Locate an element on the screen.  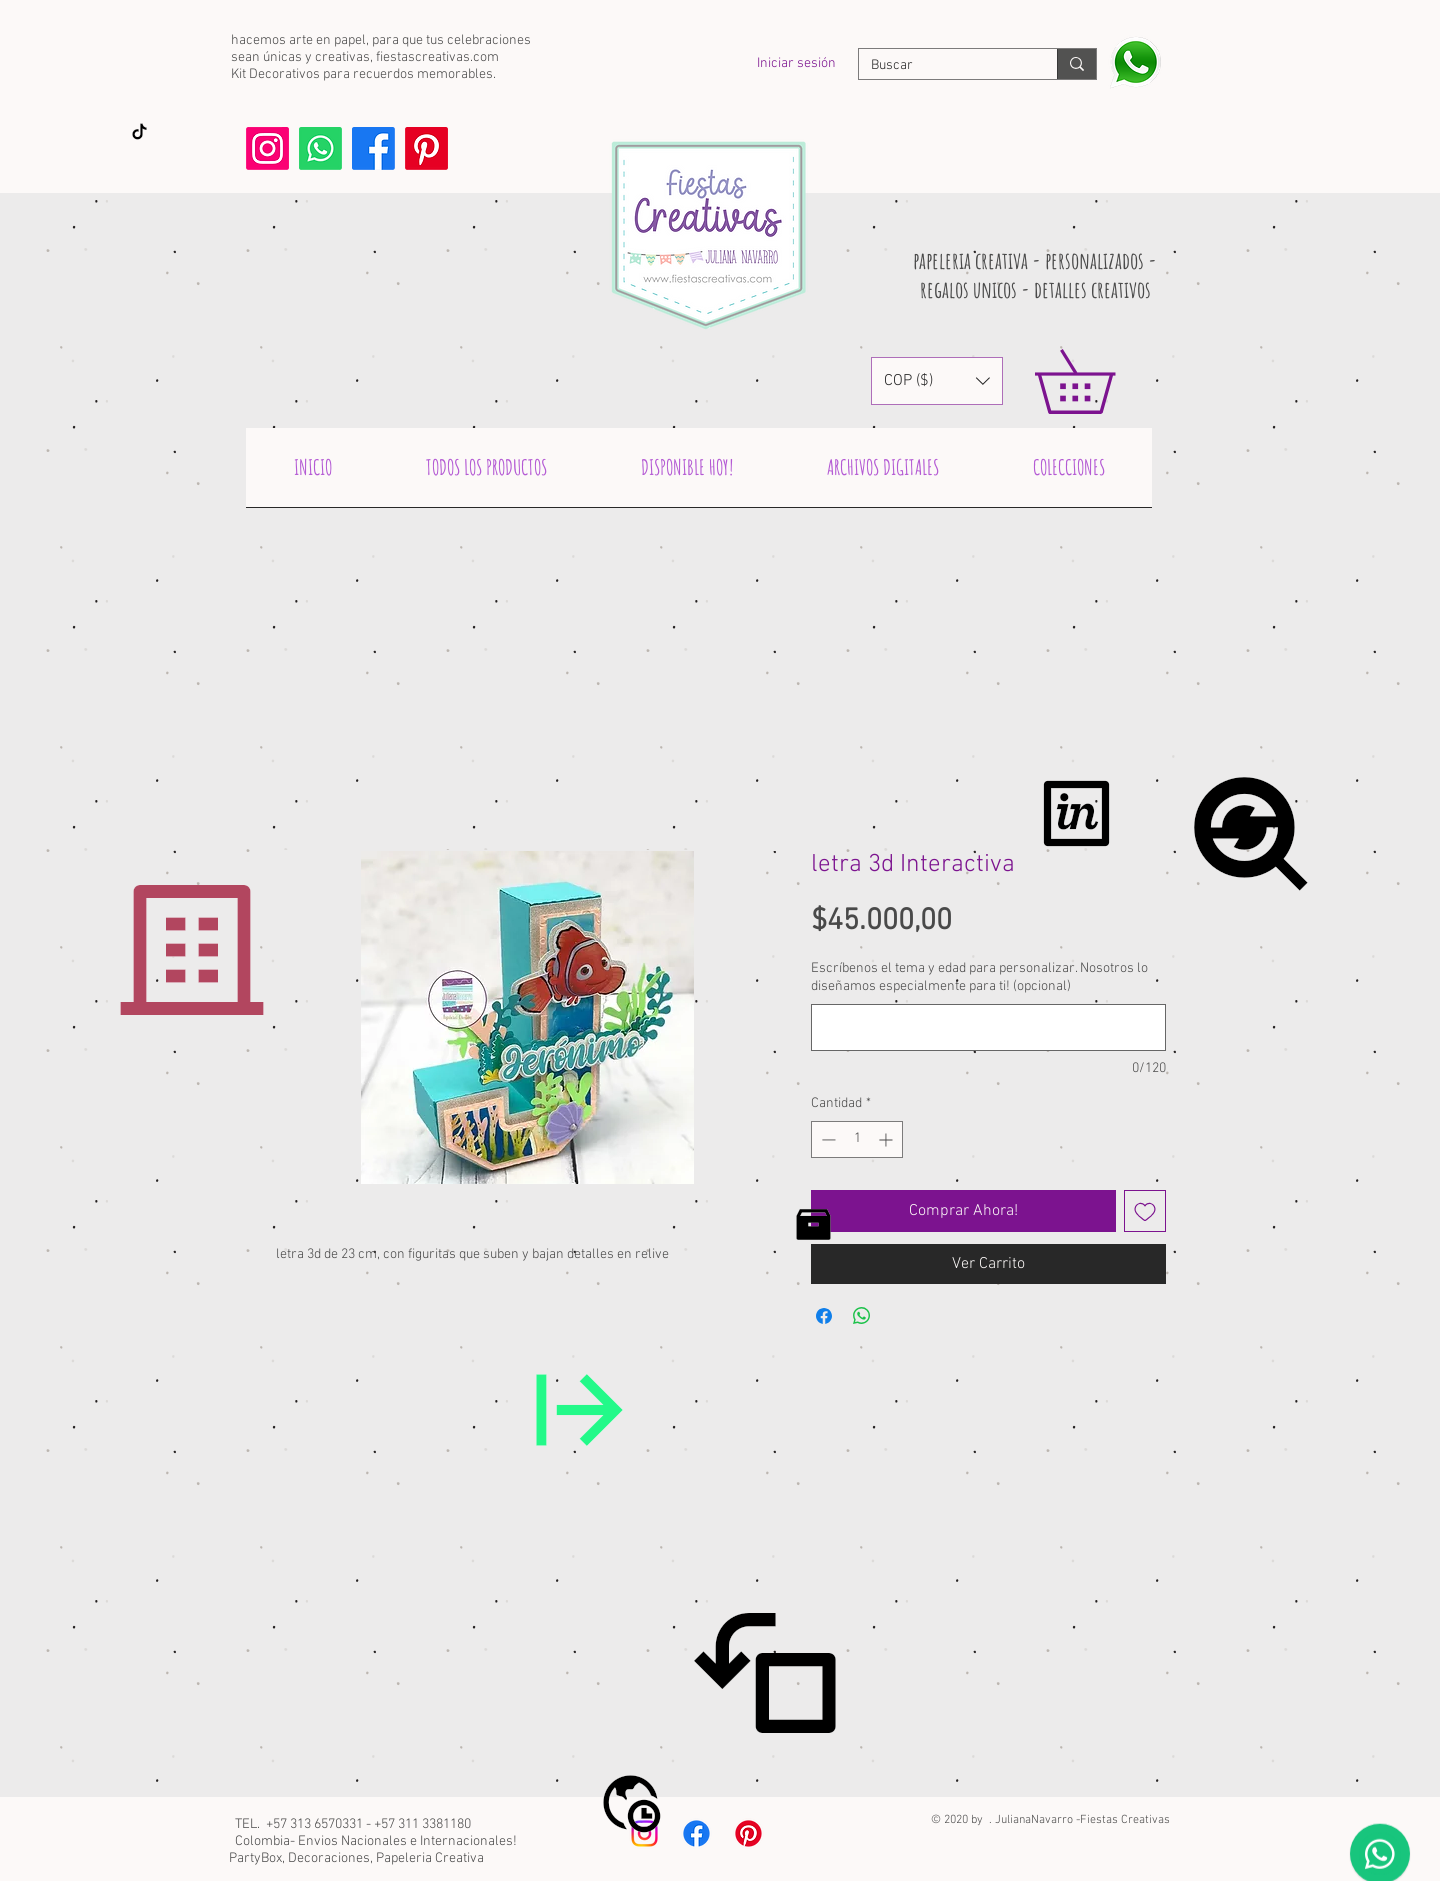
archive items or files is located at coordinates (813, 1224).